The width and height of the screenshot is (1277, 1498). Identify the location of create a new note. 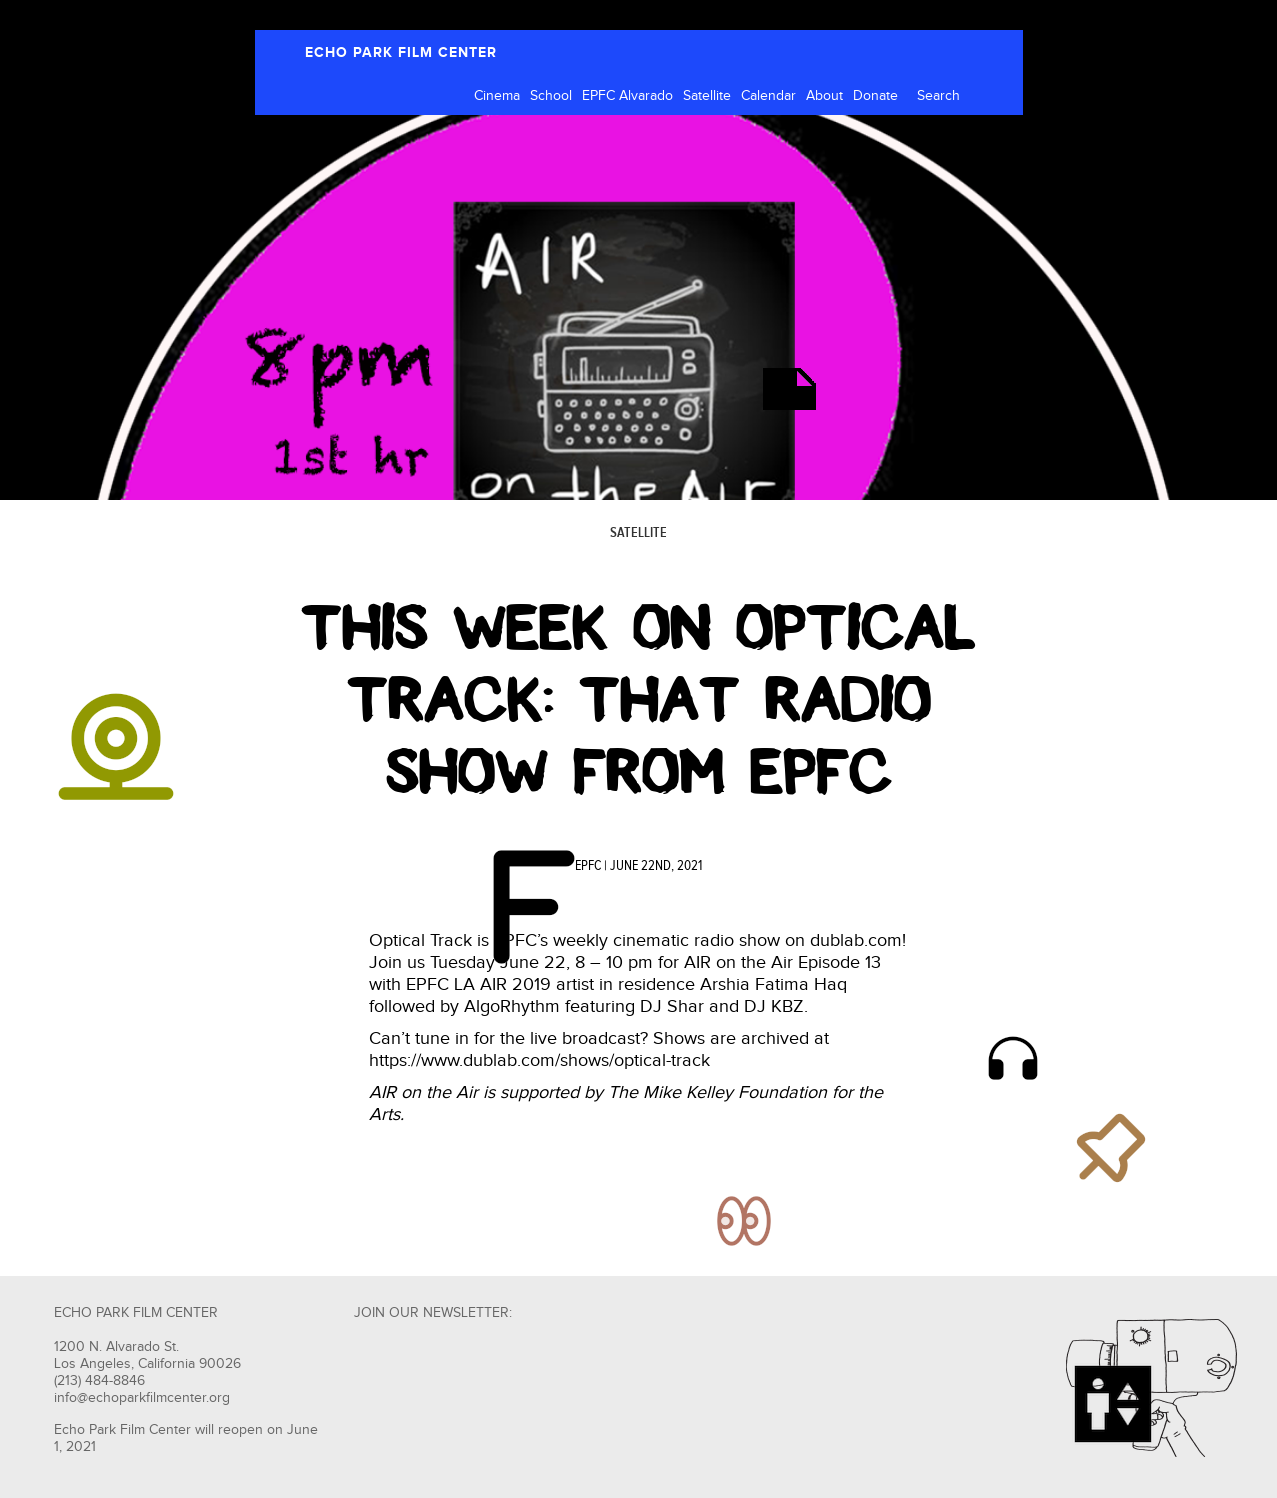
(789, 388).